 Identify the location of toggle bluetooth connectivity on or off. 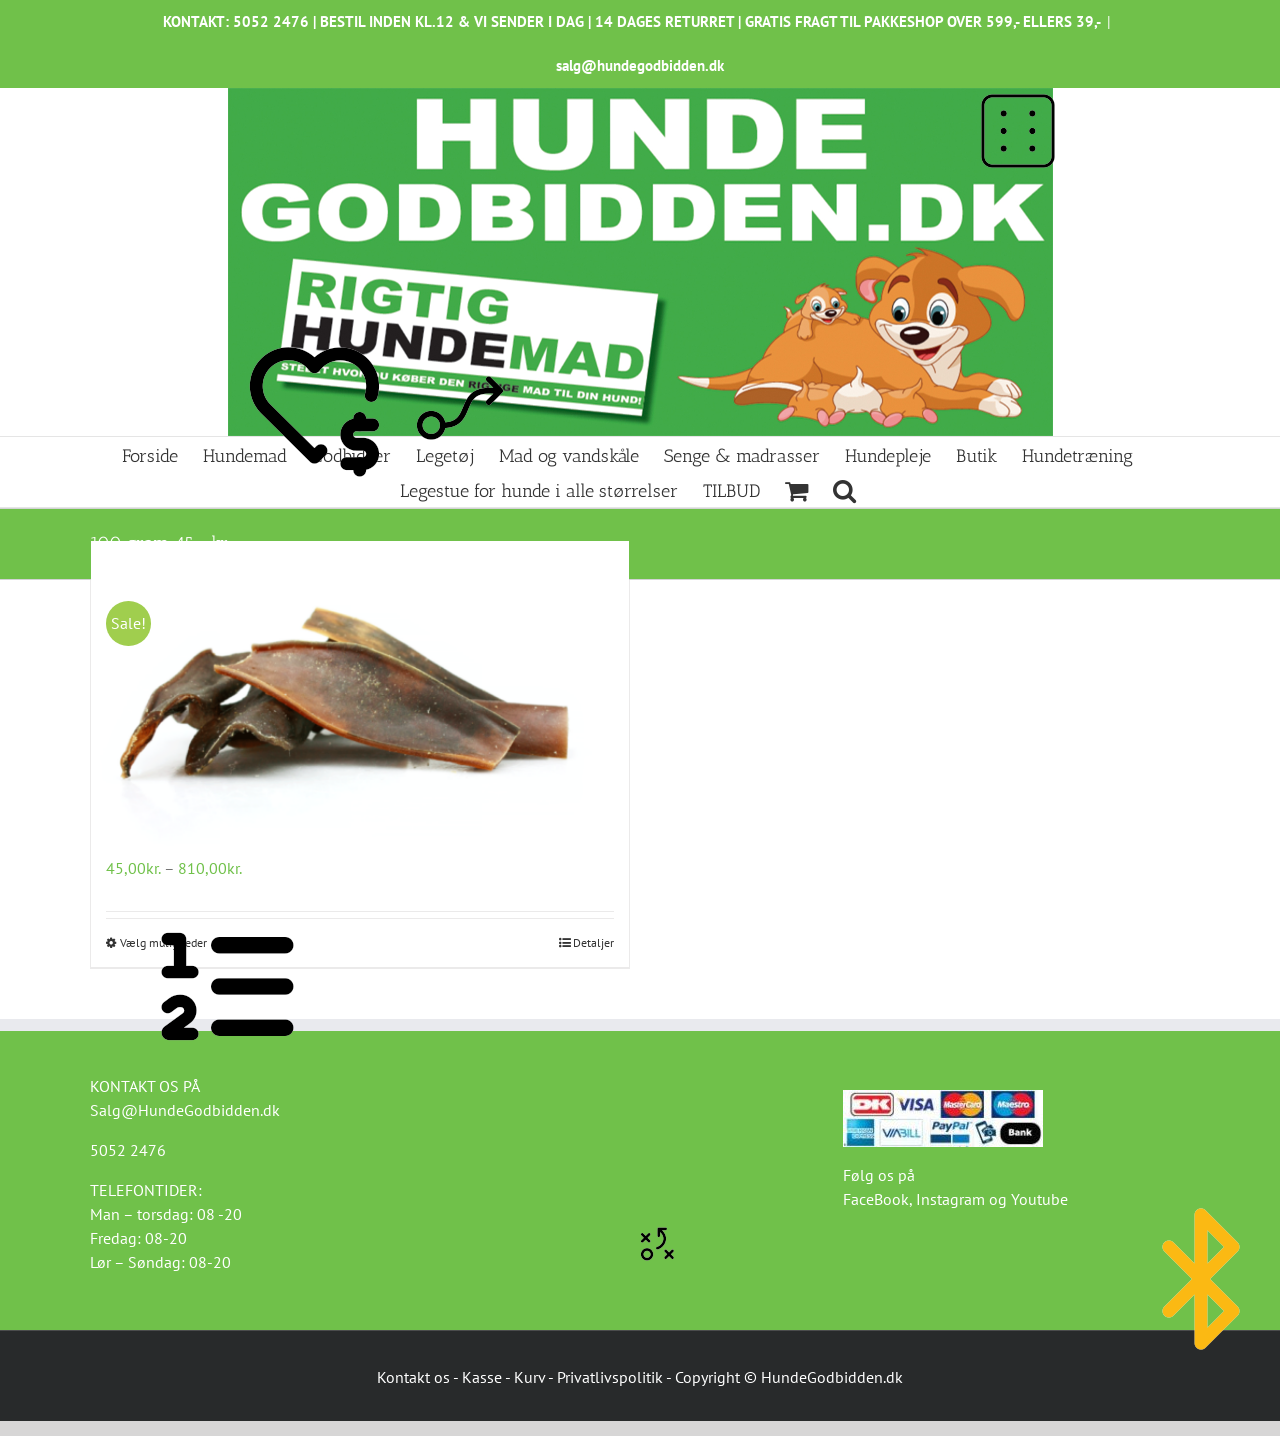
(1201, 1279).